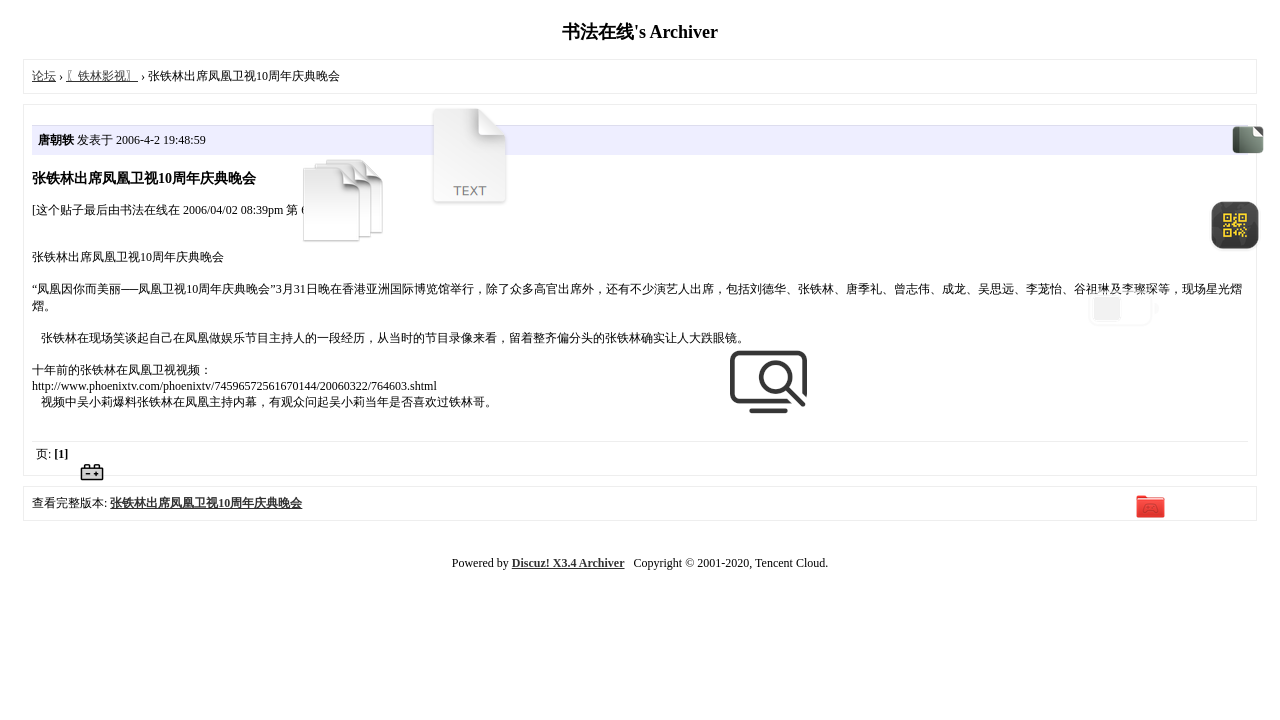 The height and width of the screenshot is (720, 1280). I want to click on generic file type template icon, so click(469, 156).